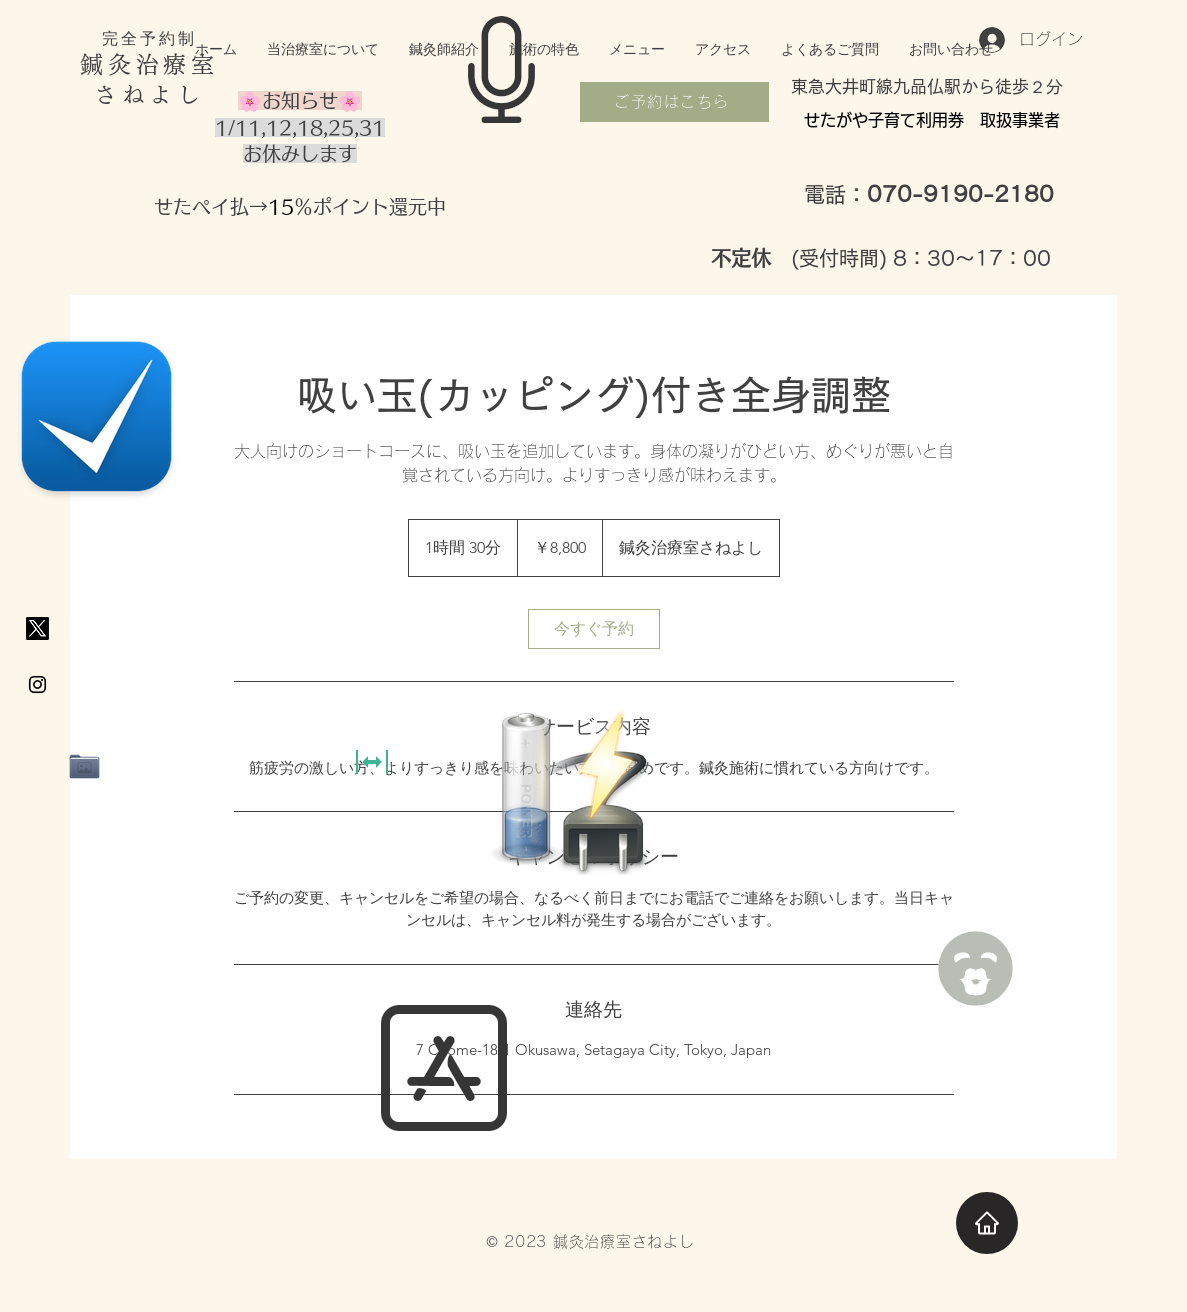  I want to click on send a kiss or affectionate reaction, so click(975, 968).